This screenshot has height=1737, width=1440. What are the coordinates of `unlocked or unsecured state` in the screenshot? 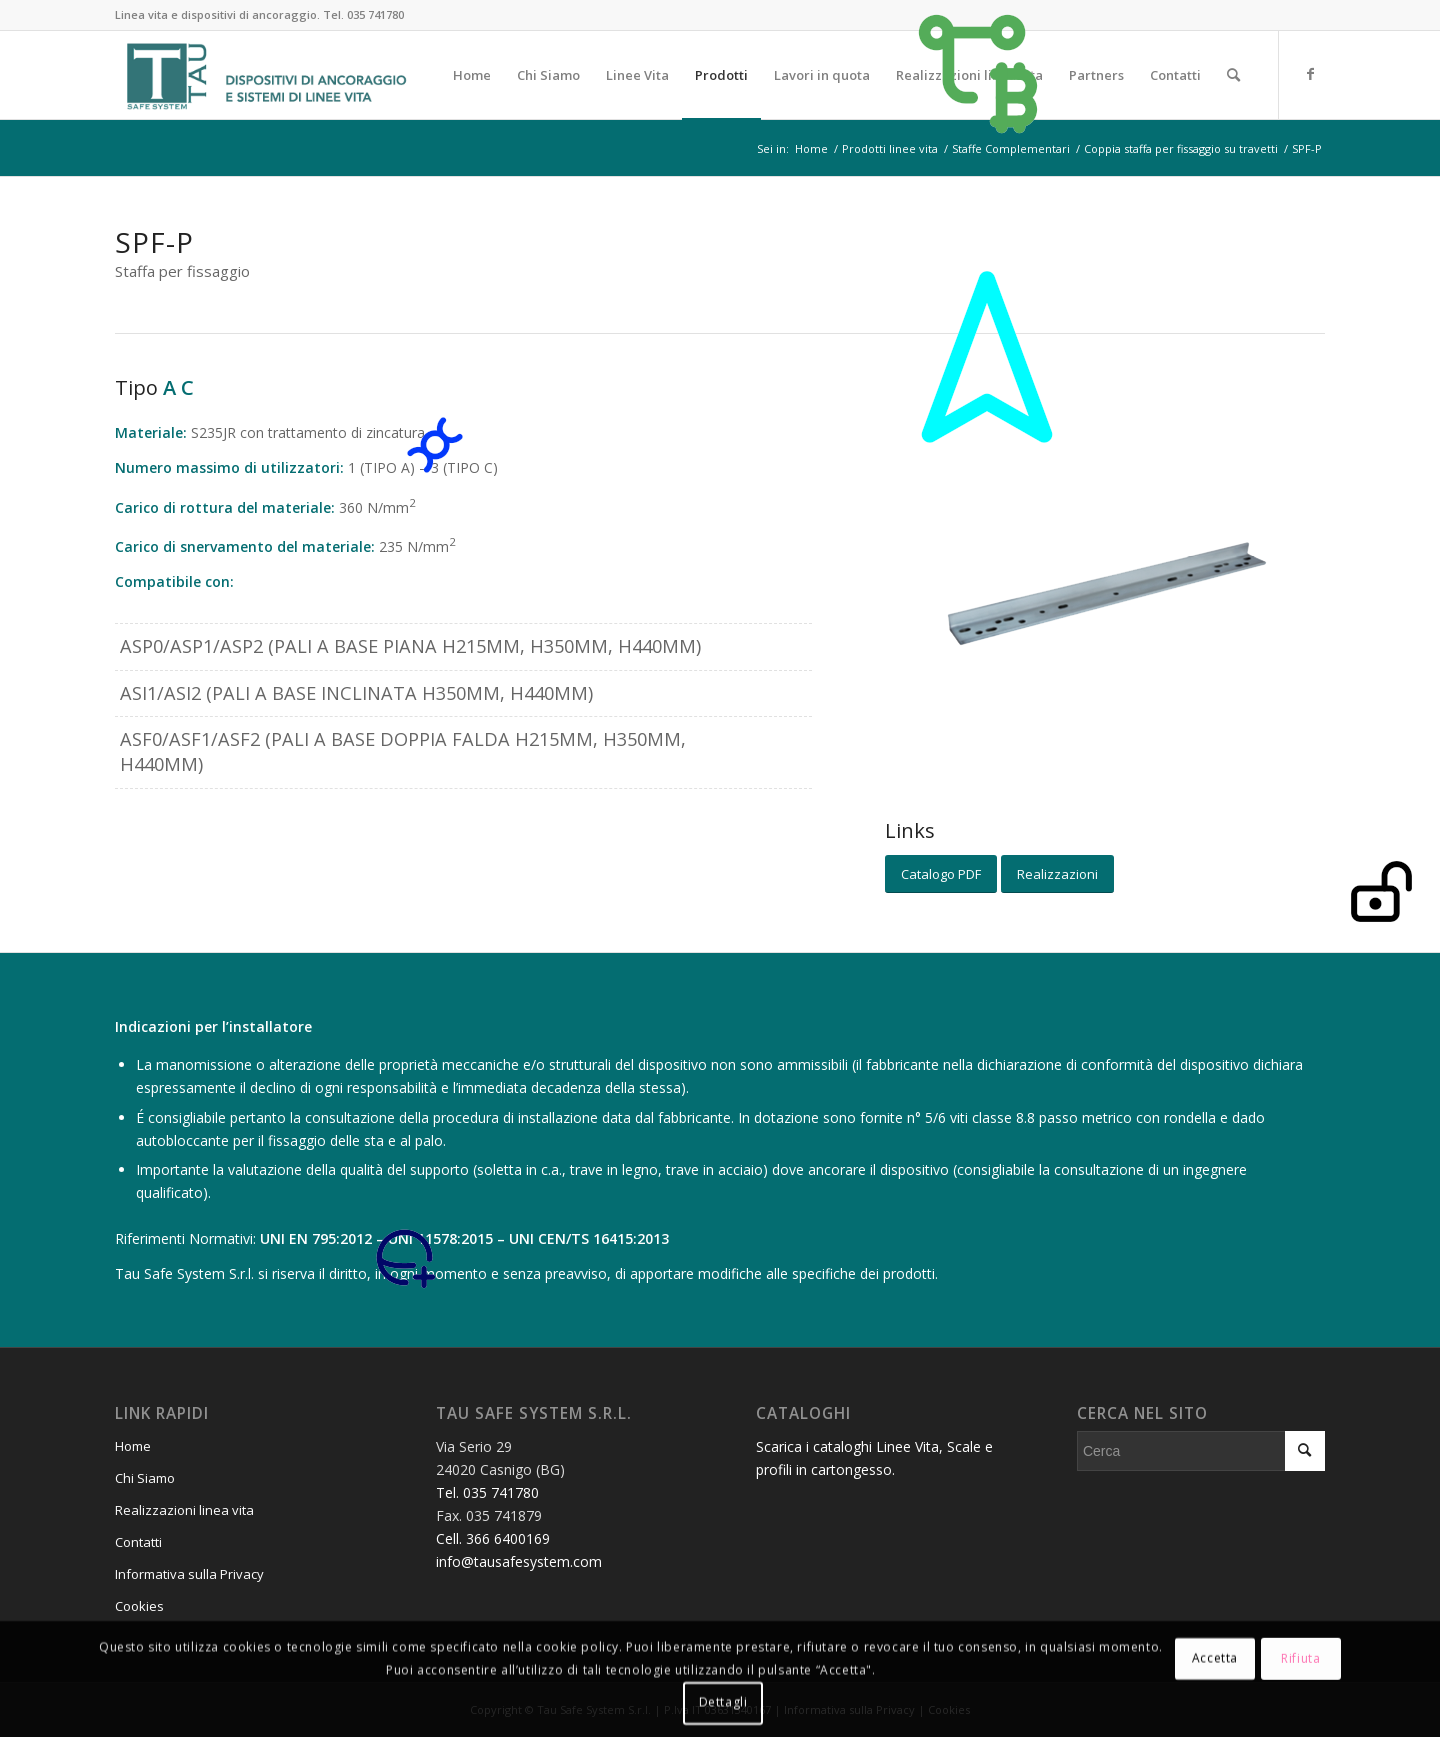 It's located at (1381, 891).